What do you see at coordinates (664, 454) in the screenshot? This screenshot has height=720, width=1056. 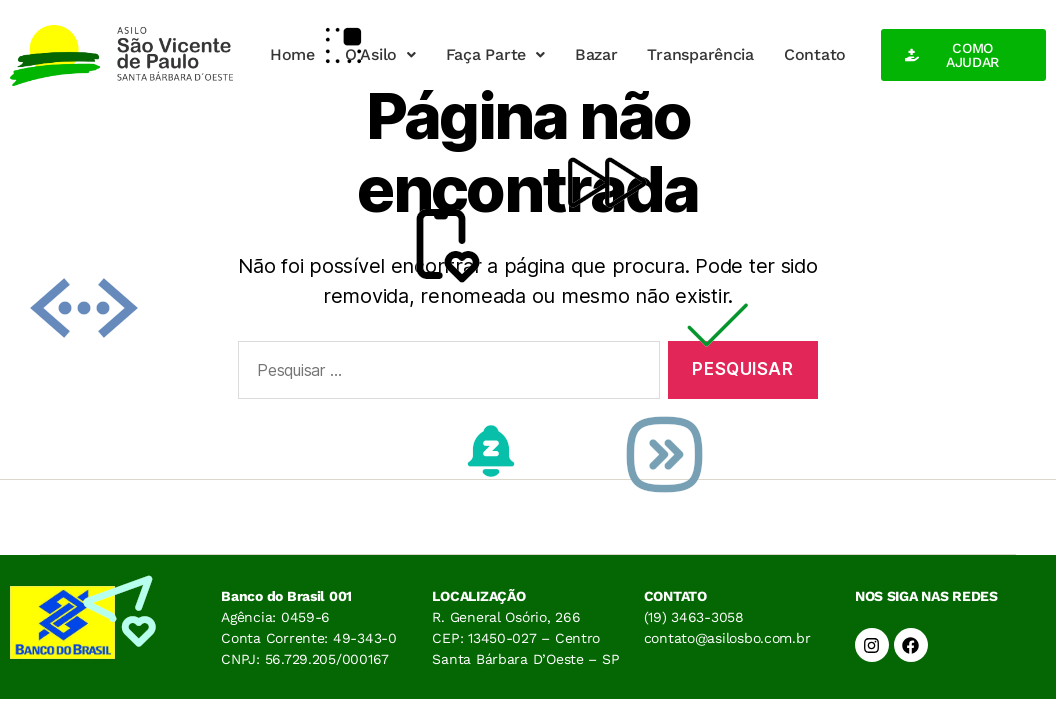 I see `skip forward or advance to next item` at bounding box center [664, 454].